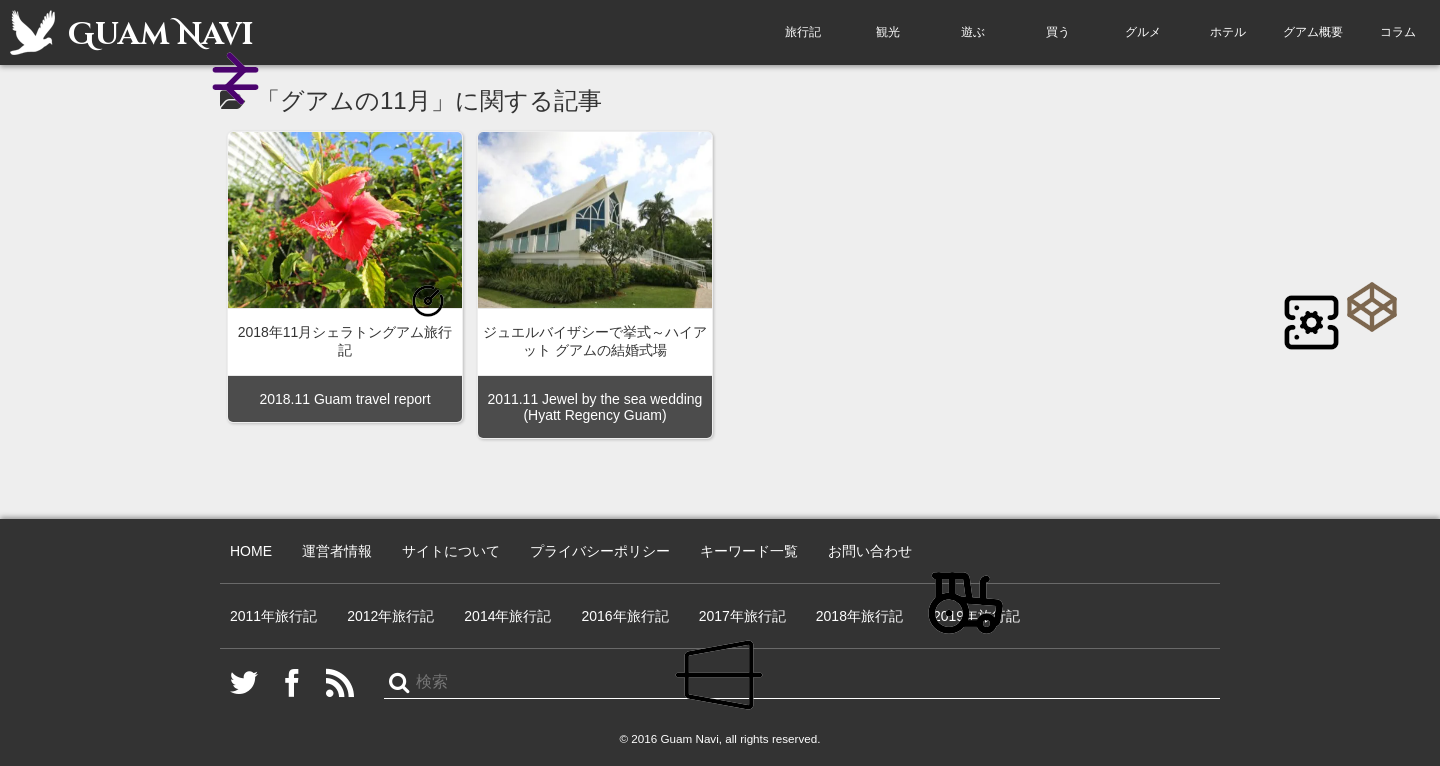  What do you see at coordinates (235, 78) in the screenshot?
I see `indicates a railway or train station` at bounding box center [235, 78].